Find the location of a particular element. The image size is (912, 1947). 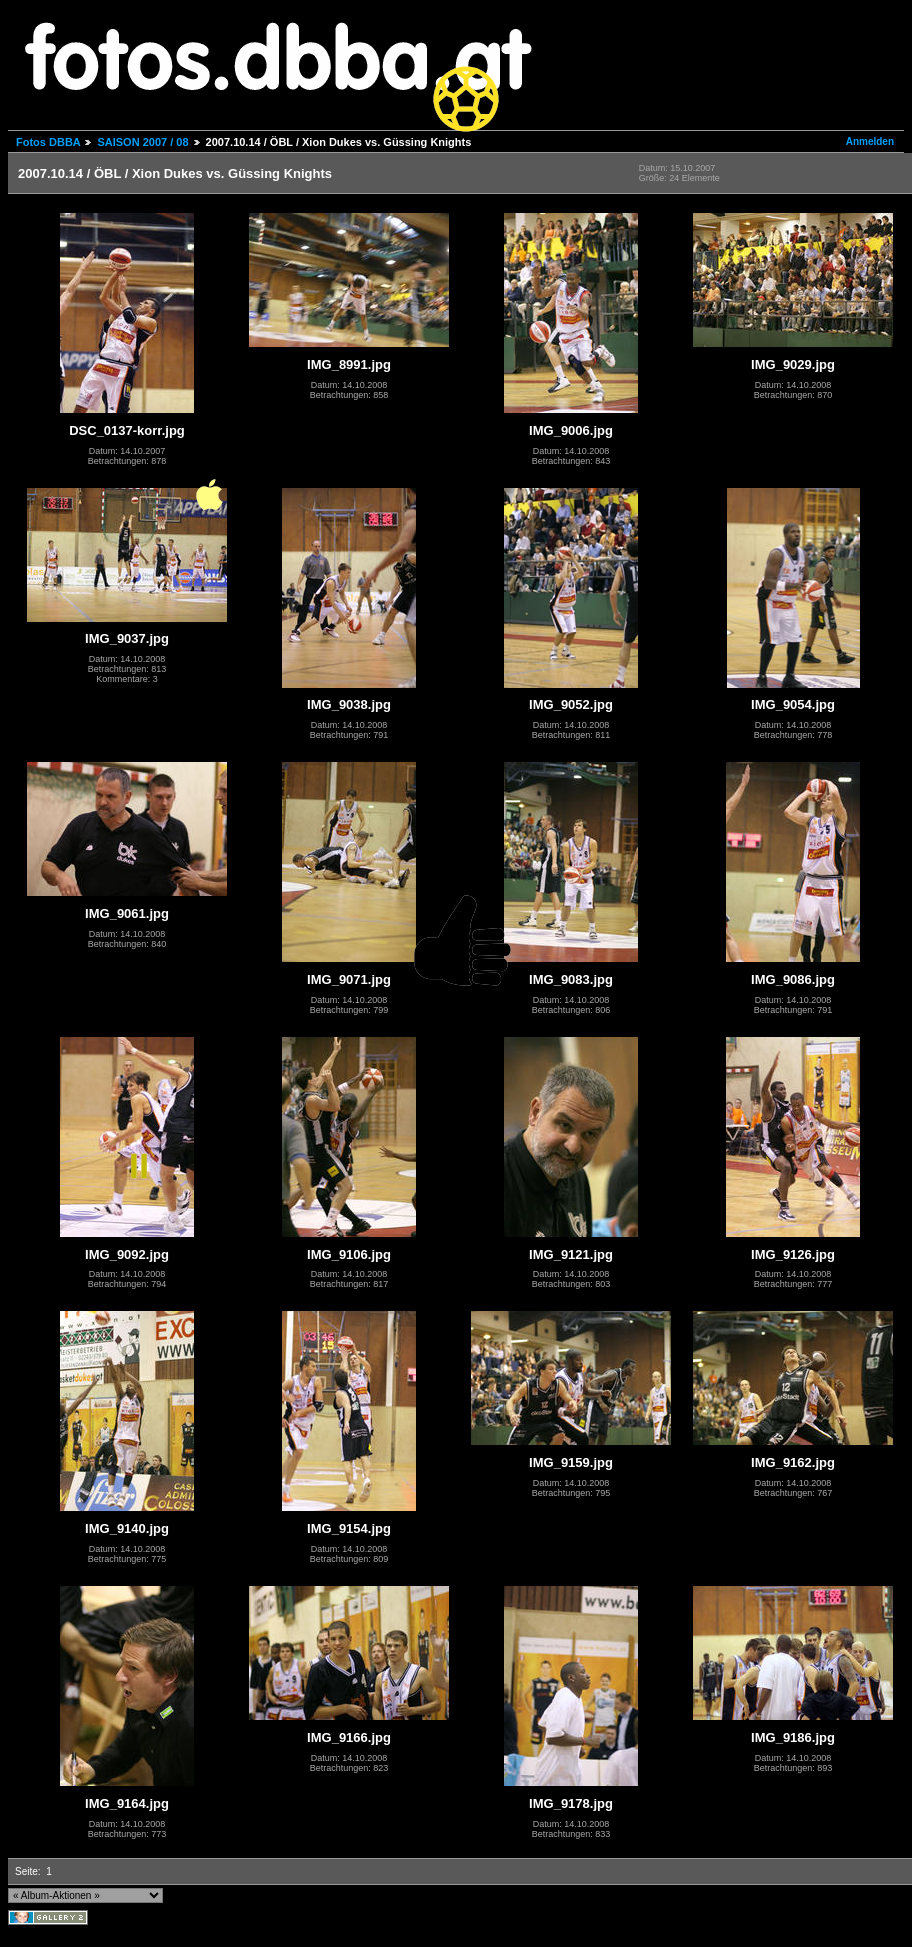

access sports or football content is located at coordinates (466, 99).